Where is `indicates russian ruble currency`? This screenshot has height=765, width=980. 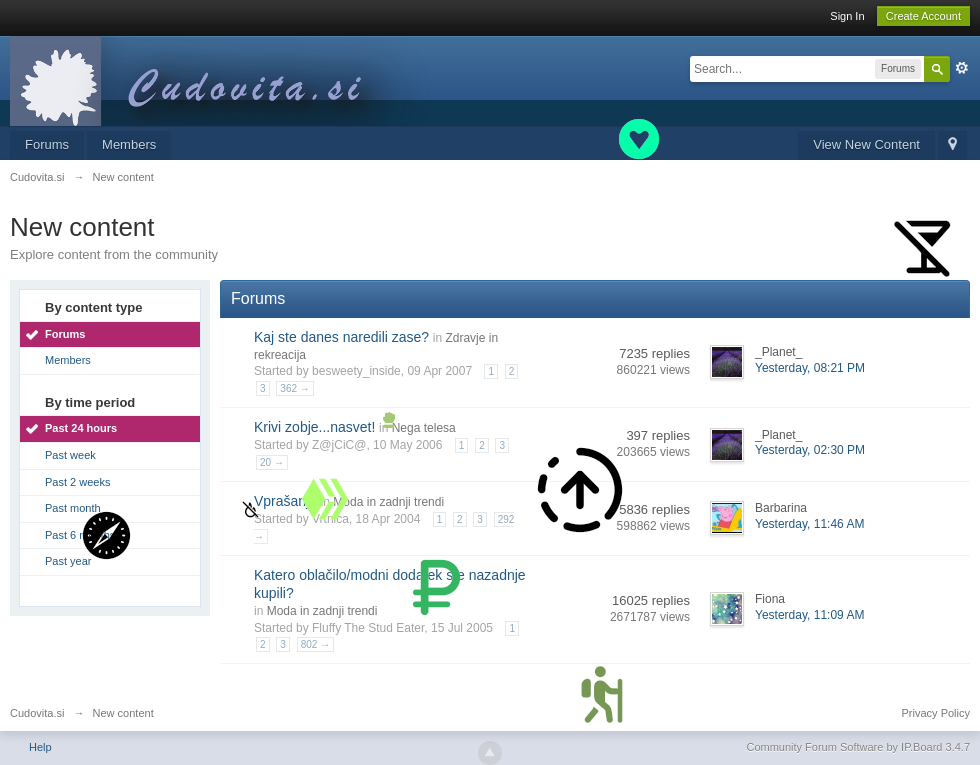
indicates russian ruble currency is located at coordinates (438, 587).